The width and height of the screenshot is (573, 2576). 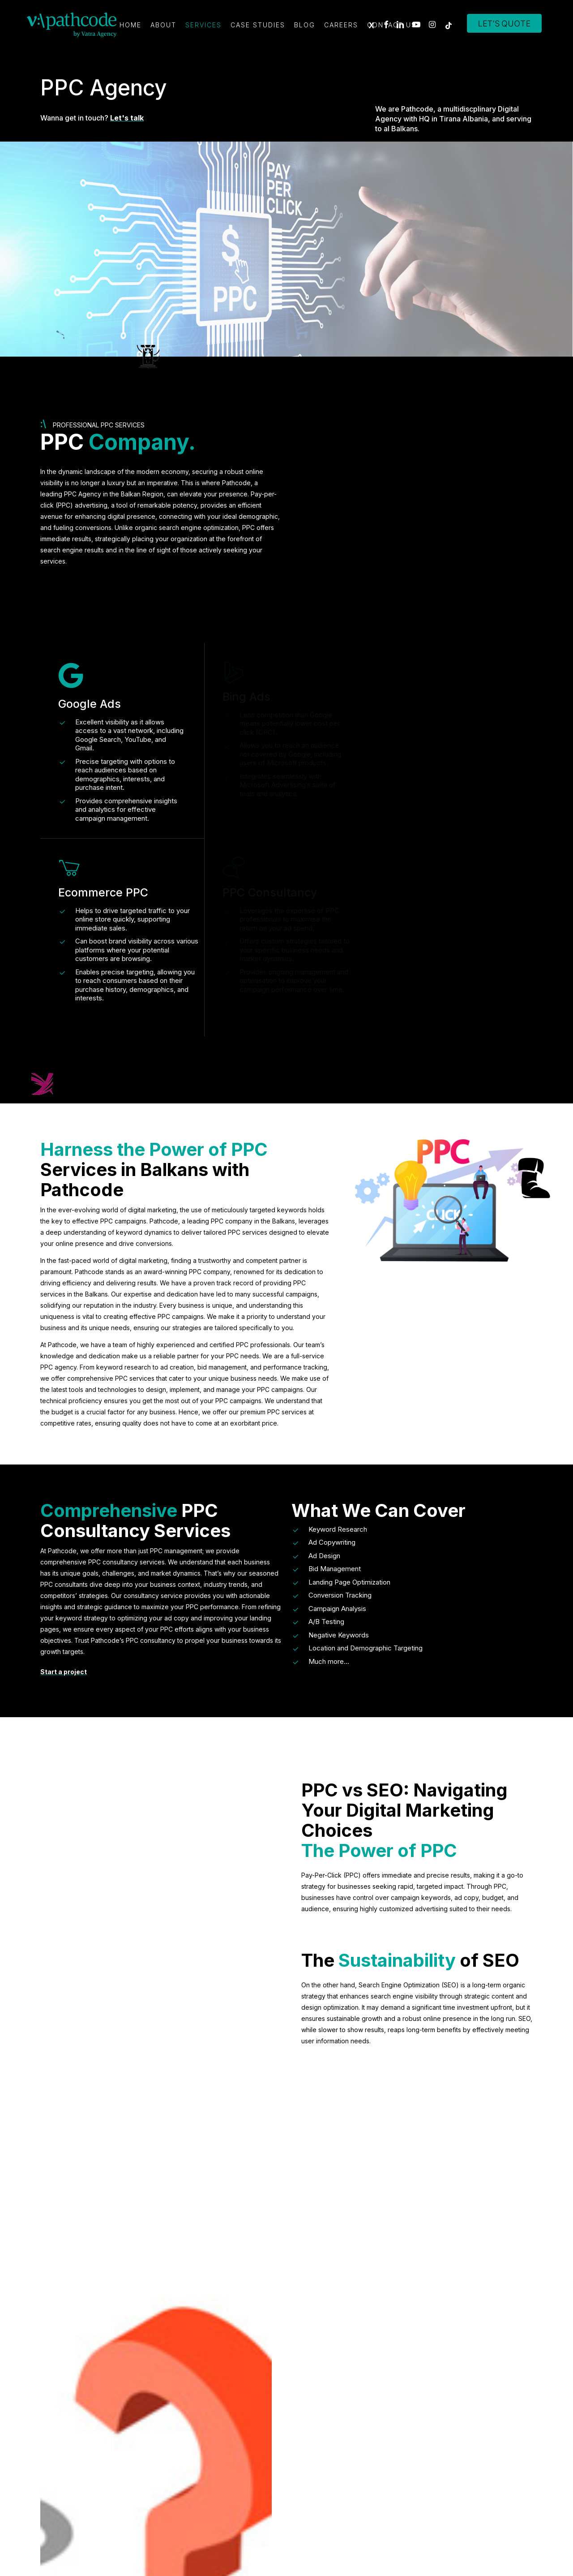 I want to click on equip footwear to your character, so click(x=531, y=1178).